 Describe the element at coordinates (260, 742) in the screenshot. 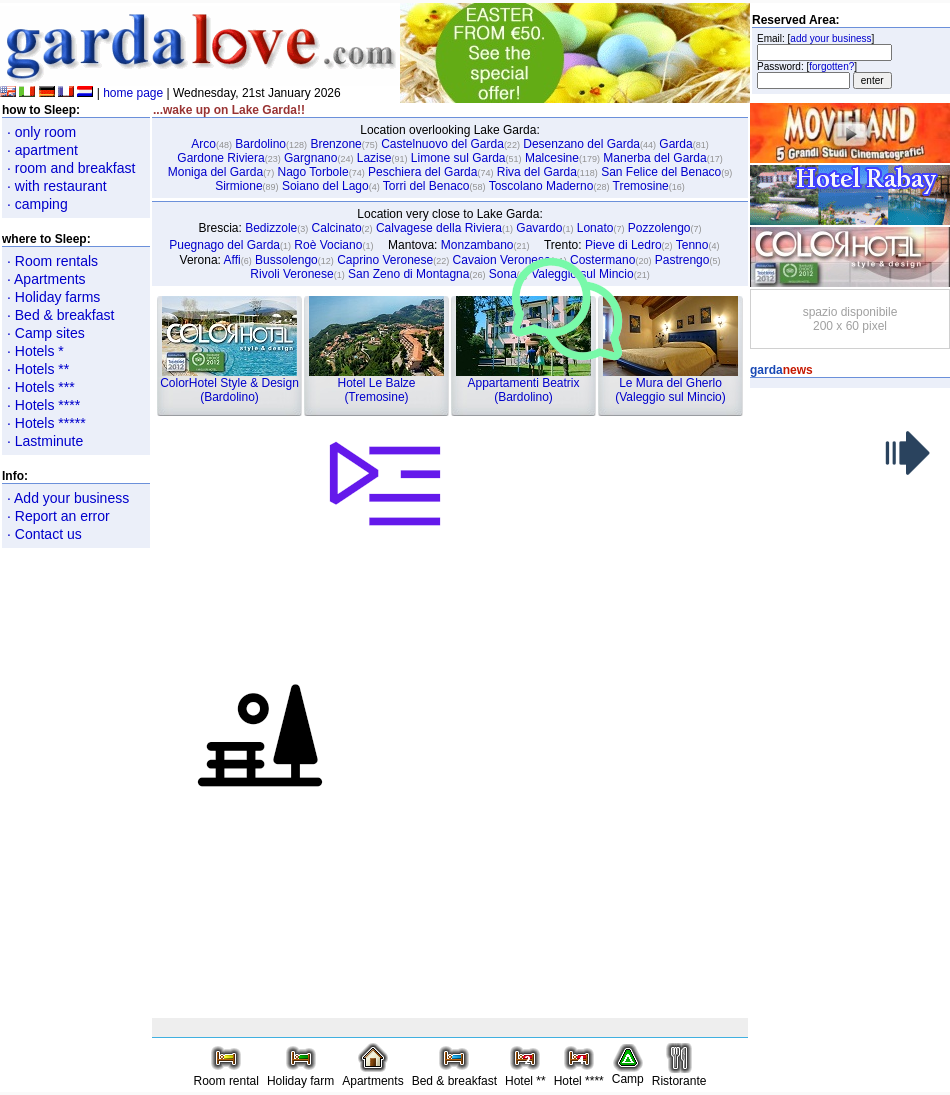

I see `view nearby parks or green spaces` at that location.